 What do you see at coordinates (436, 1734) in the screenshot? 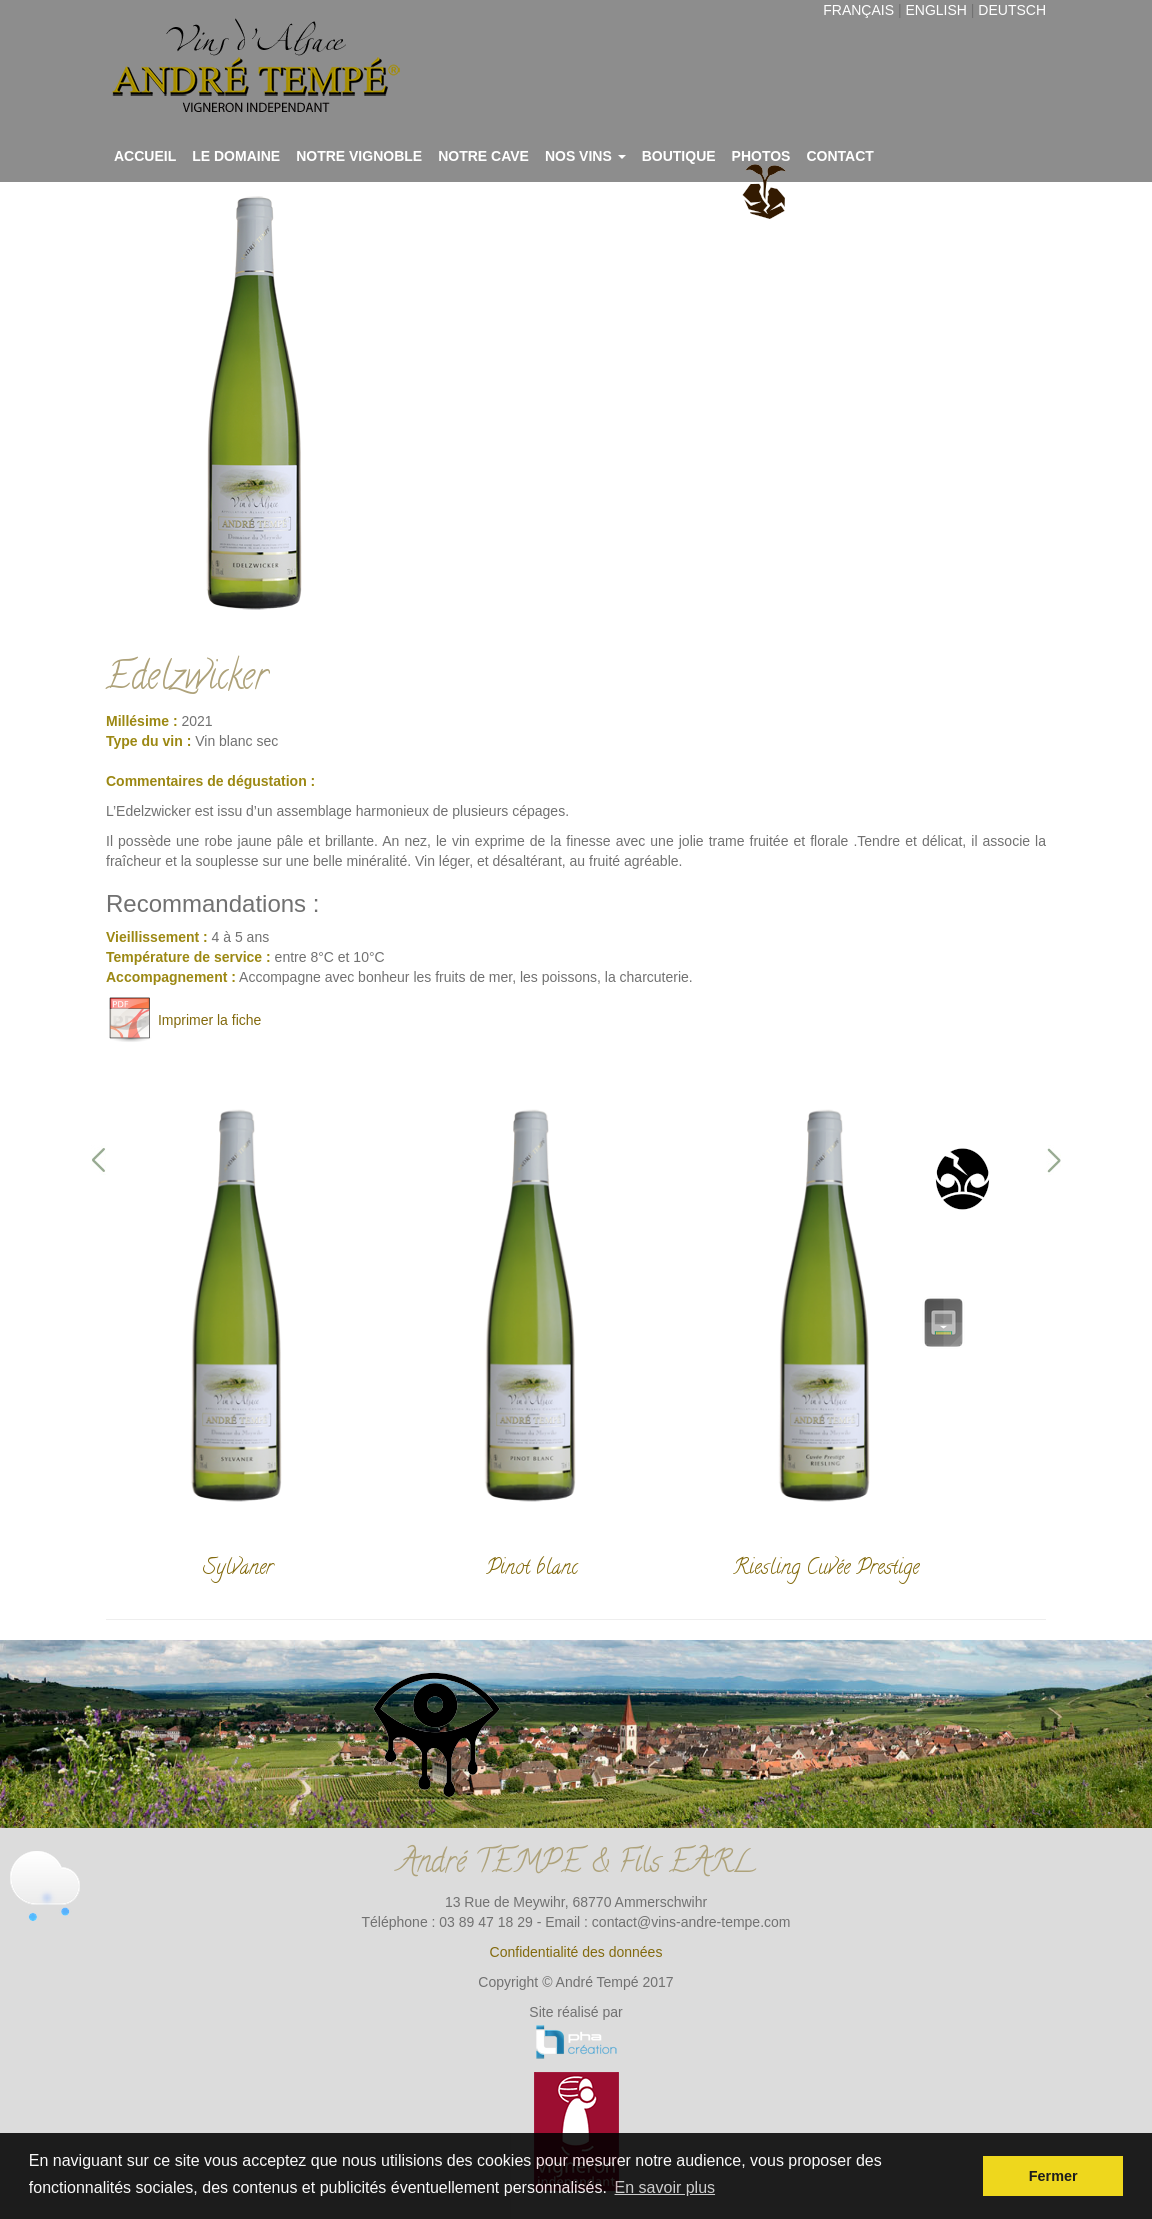
I see `indicates a horror or gore content warning` at bounding box center [436, 1734].